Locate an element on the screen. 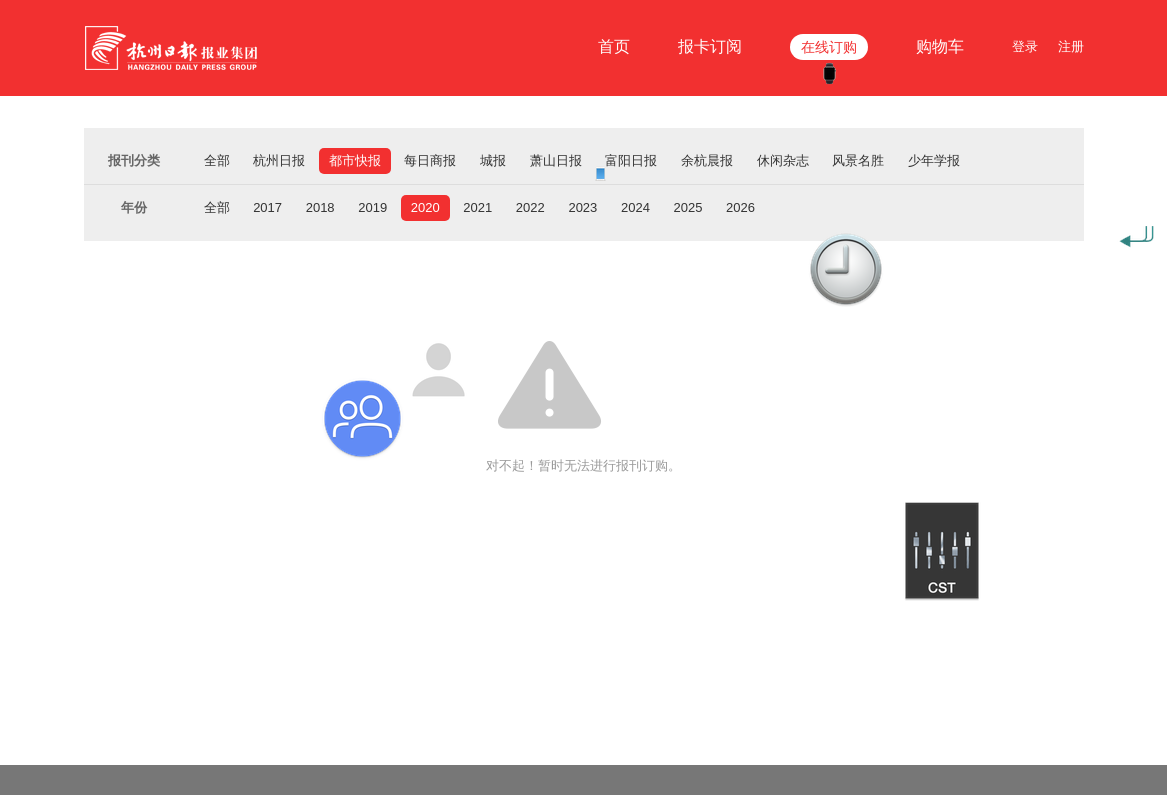  guest user account is located at coordinates (438, 369).